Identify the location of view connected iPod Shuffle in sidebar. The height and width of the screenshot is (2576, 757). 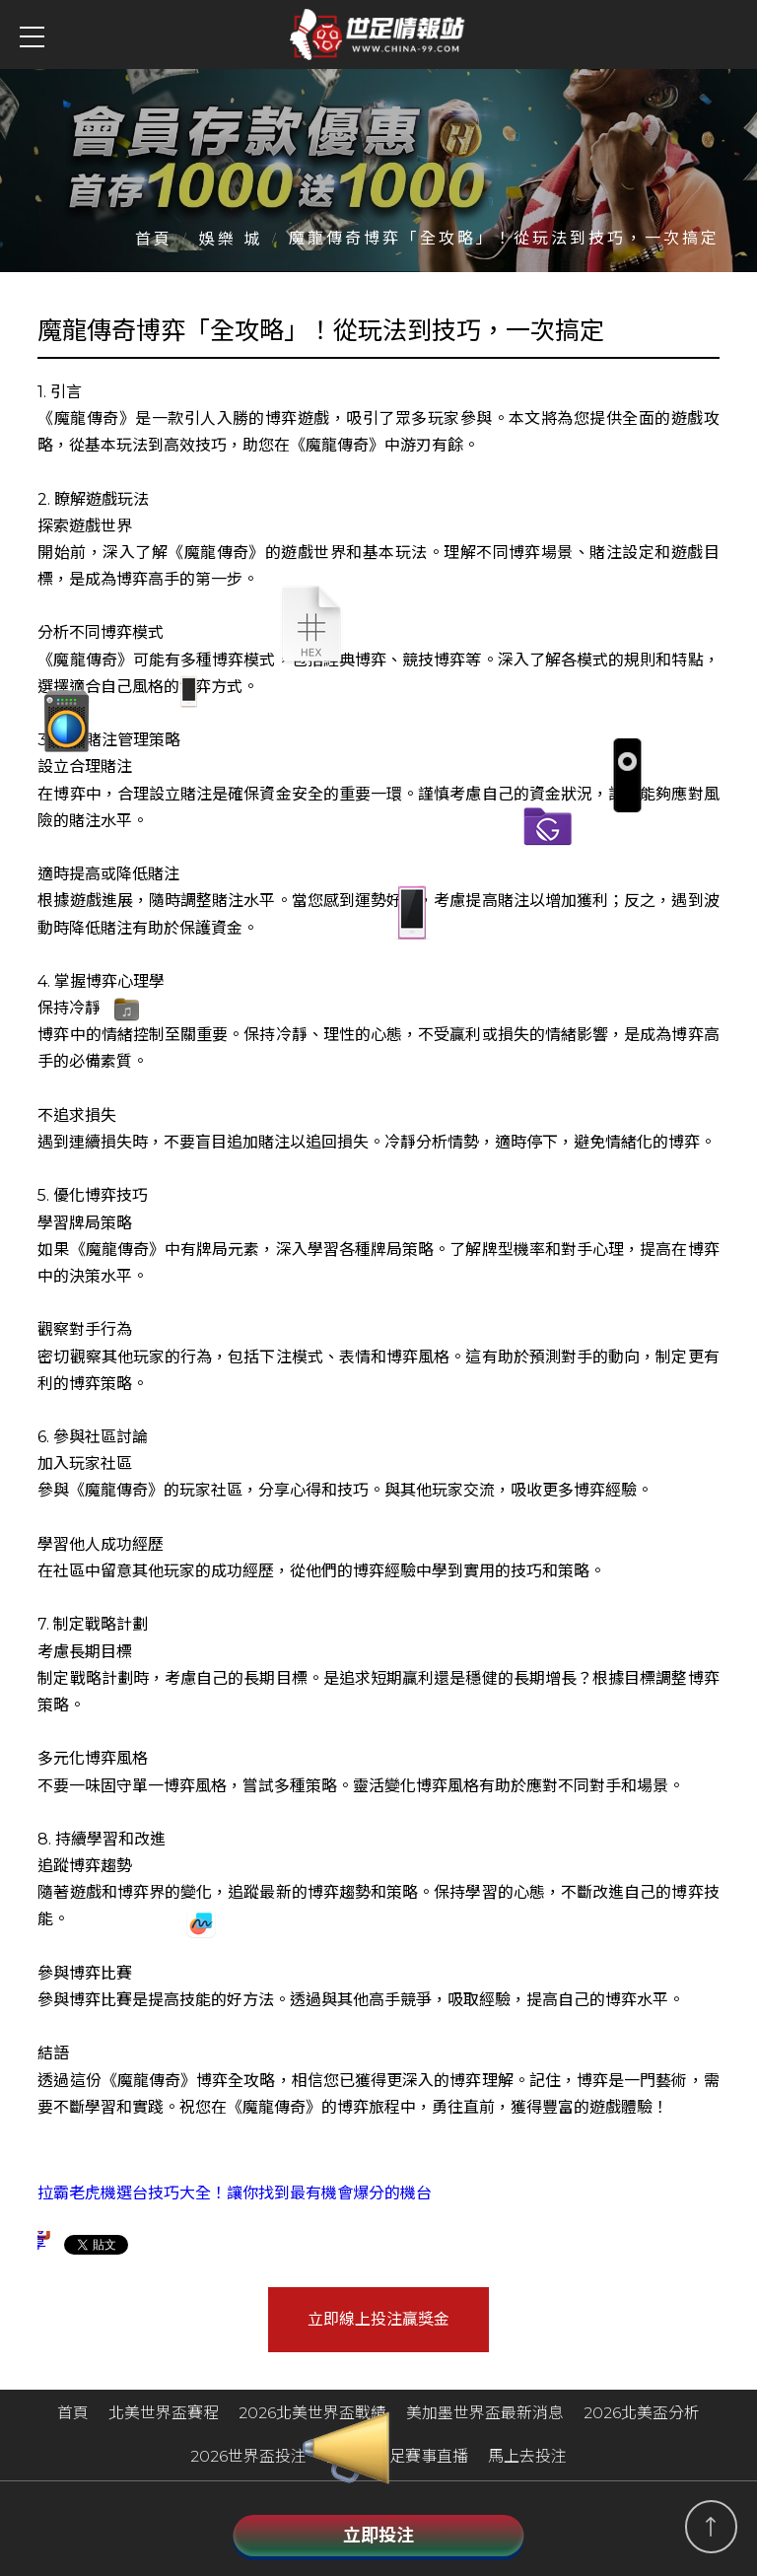
(627, 775).